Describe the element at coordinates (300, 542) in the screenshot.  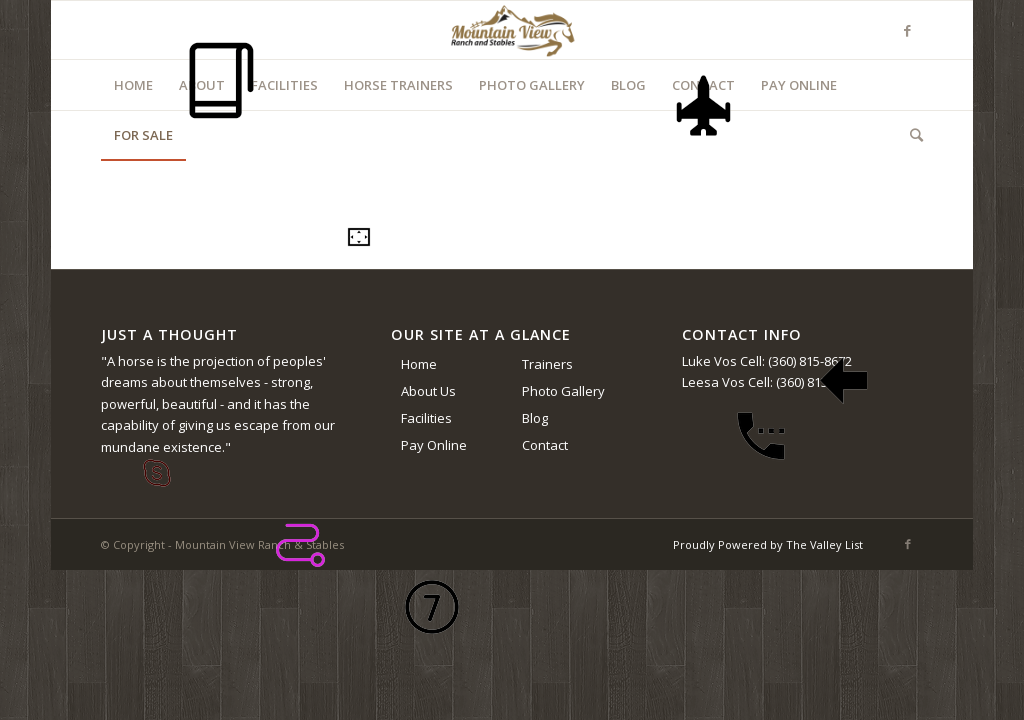
I see `view or edit a route path` at that location.